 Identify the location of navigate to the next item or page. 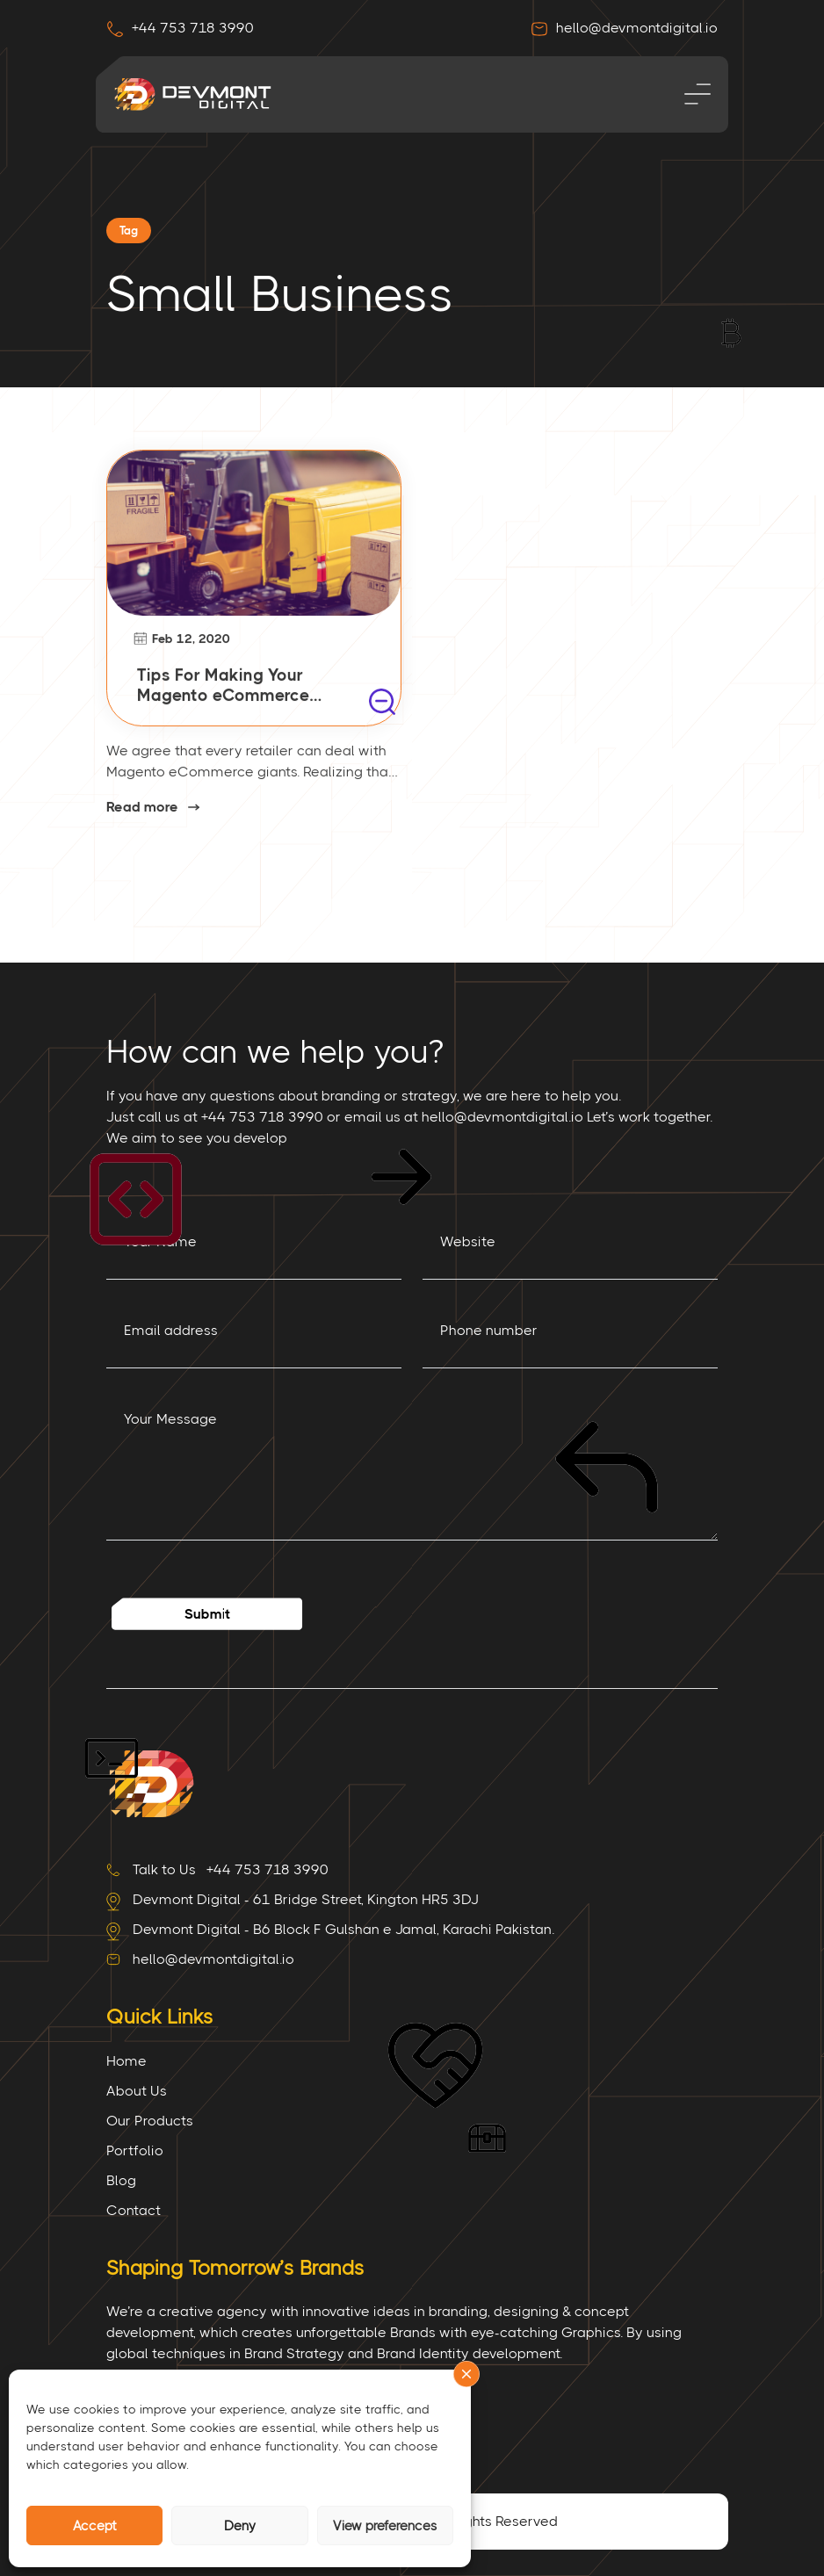
(399, 1178).